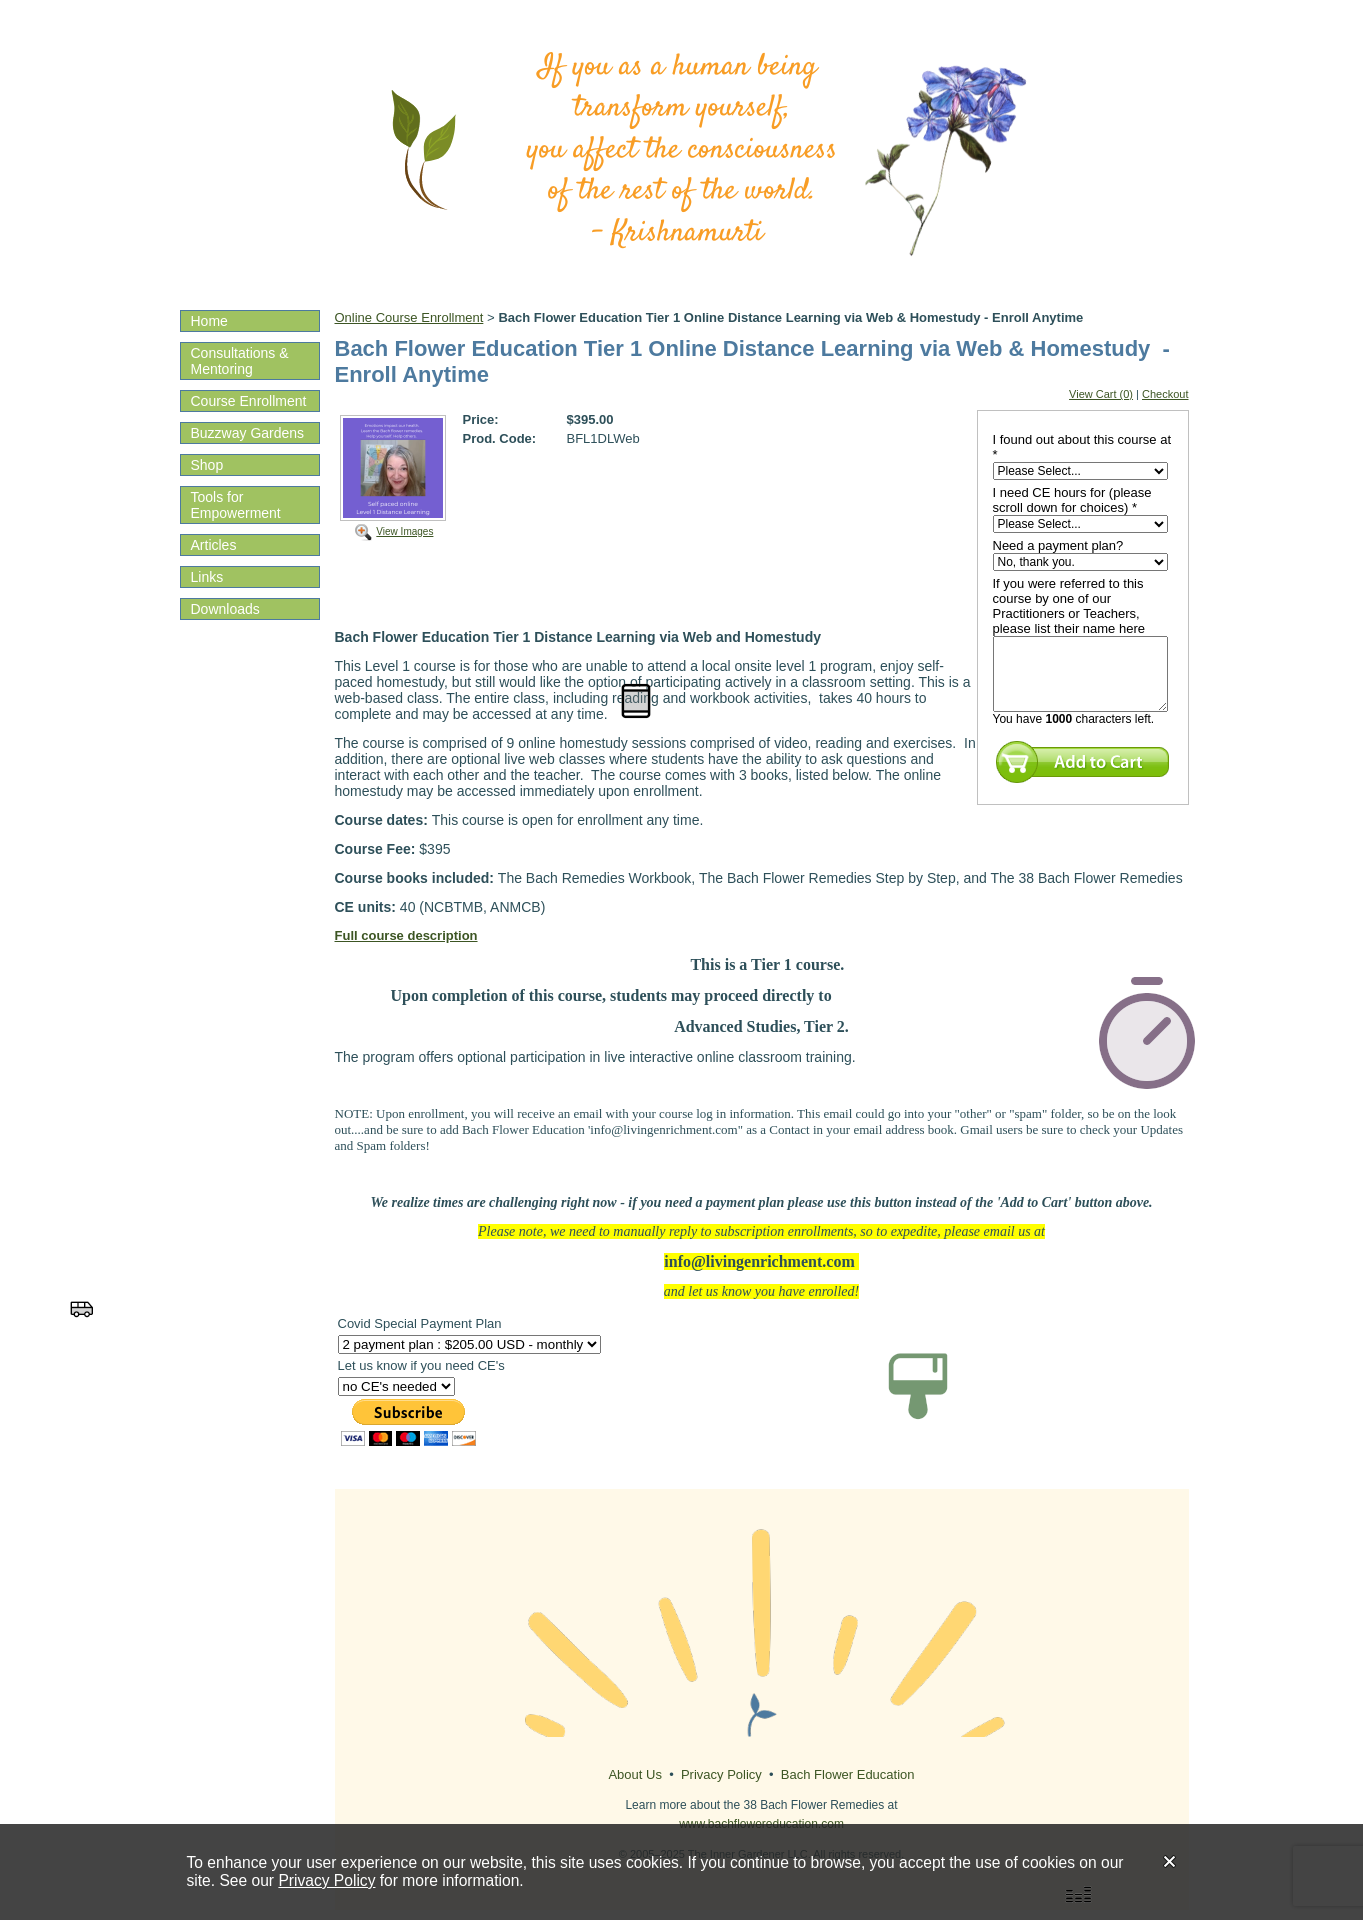  Describe the element at coordinates (636, 701) in the screenshot. I see `switch to tablet view or layout` at that location.